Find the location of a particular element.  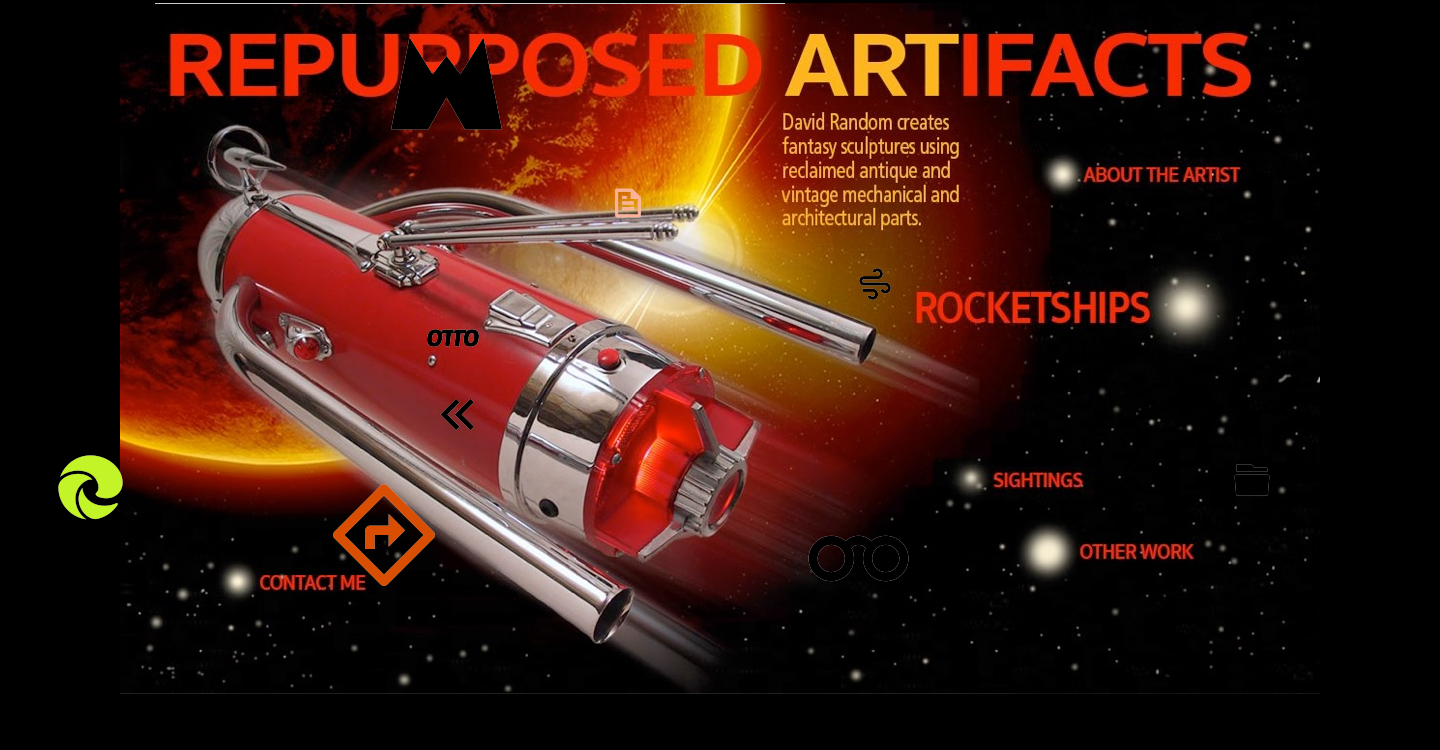

get turn-by-turn directions is located at coordinates (384, 535).